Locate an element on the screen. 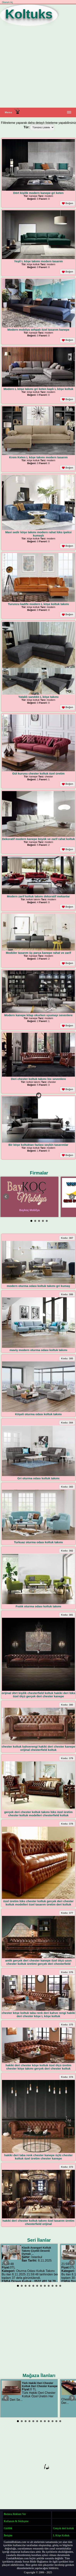  indicates a coiled nail or screw fastener item is located at coordinates (58, 1118).